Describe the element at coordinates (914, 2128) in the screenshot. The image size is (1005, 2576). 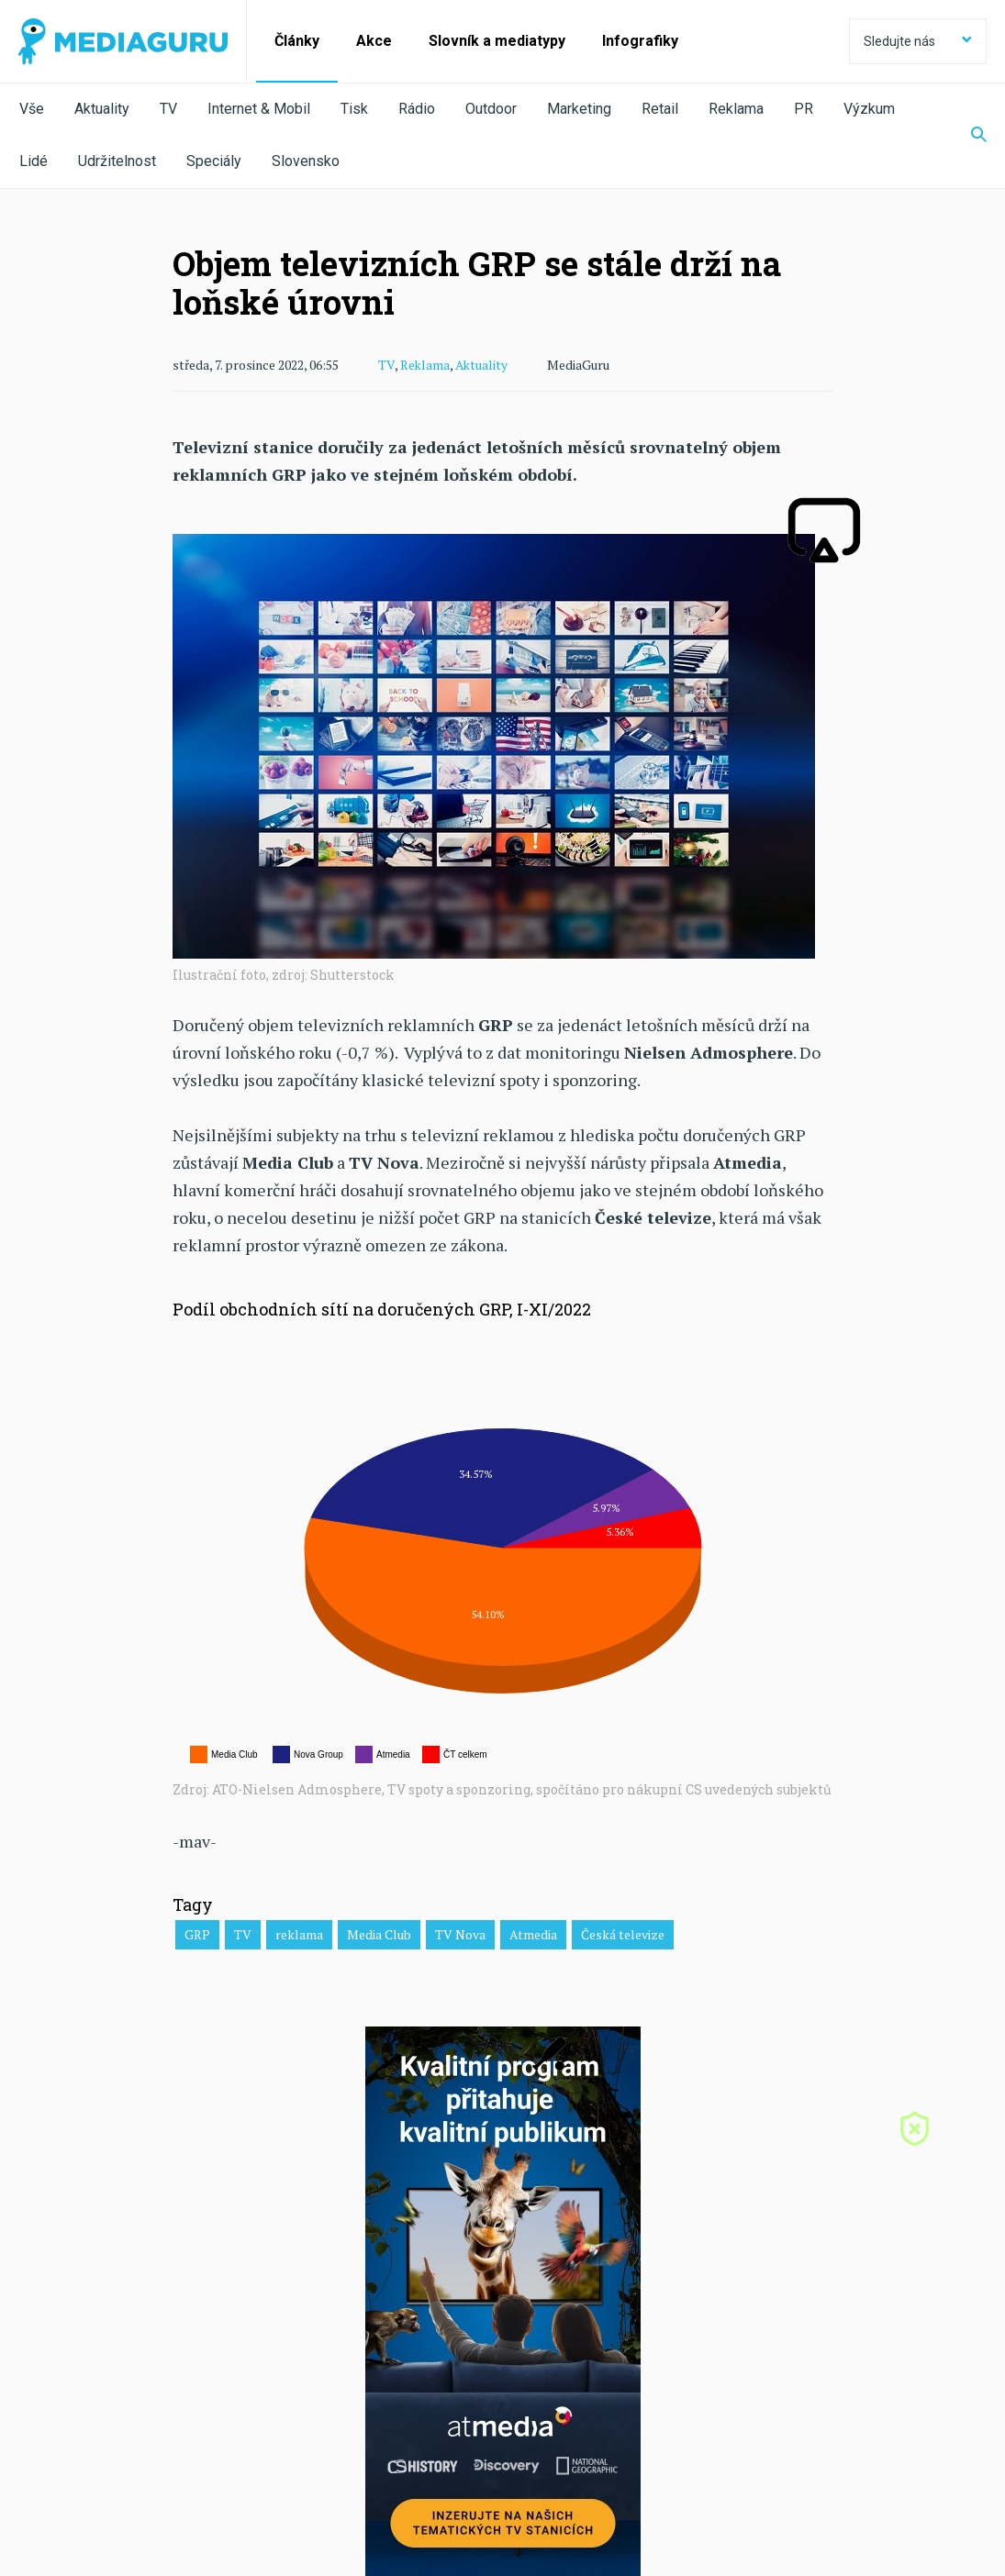
I see `security protection disabled or off` at that location.